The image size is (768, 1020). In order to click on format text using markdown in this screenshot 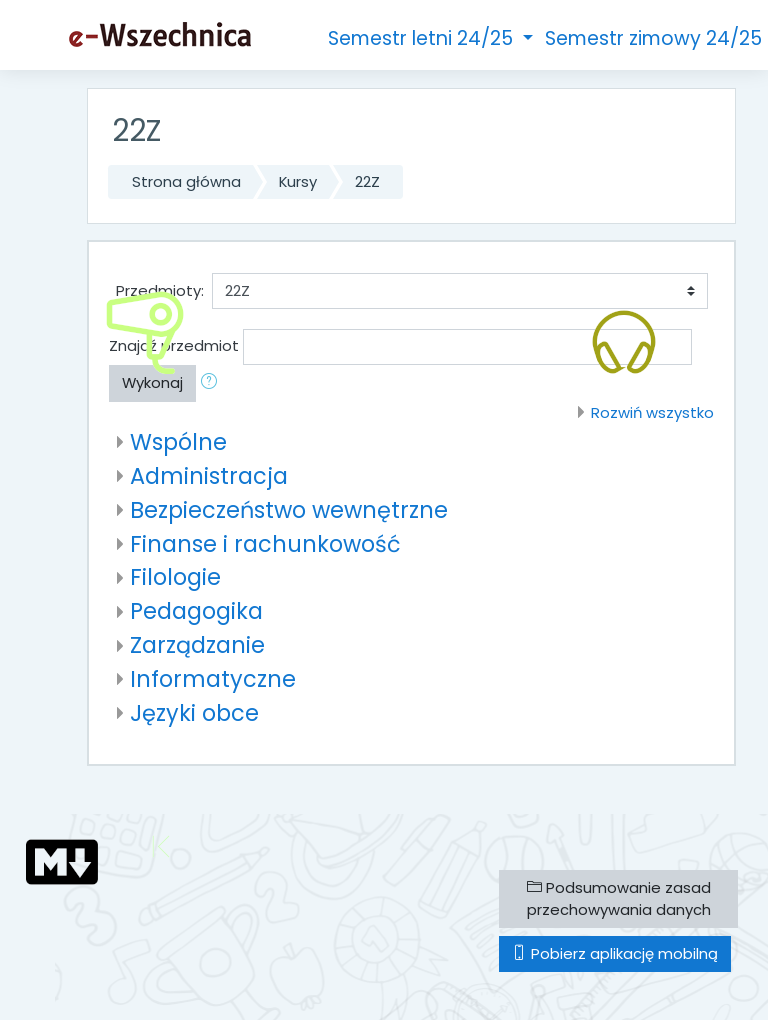, I will do `click(62, 862)`.